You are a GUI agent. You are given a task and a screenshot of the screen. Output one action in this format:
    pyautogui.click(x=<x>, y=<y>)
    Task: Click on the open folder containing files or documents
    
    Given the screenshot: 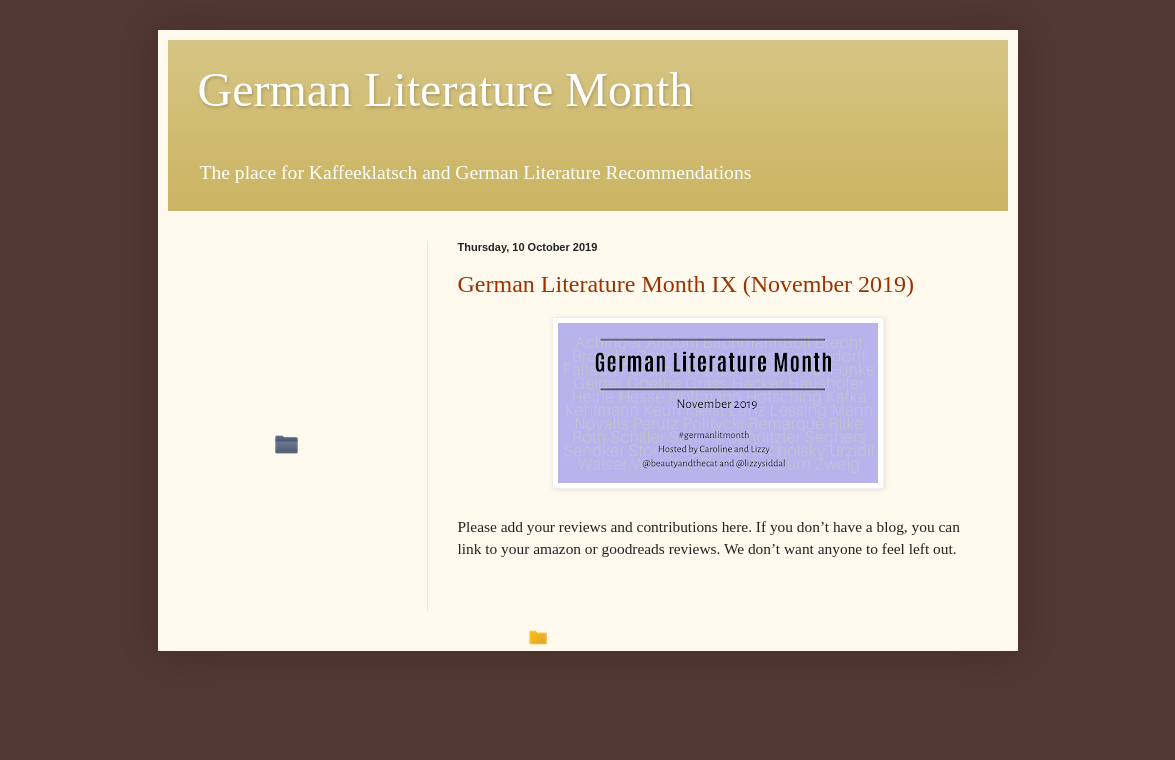 What is the action you would take?
    pyautogui.click(x=286, y=444)
    